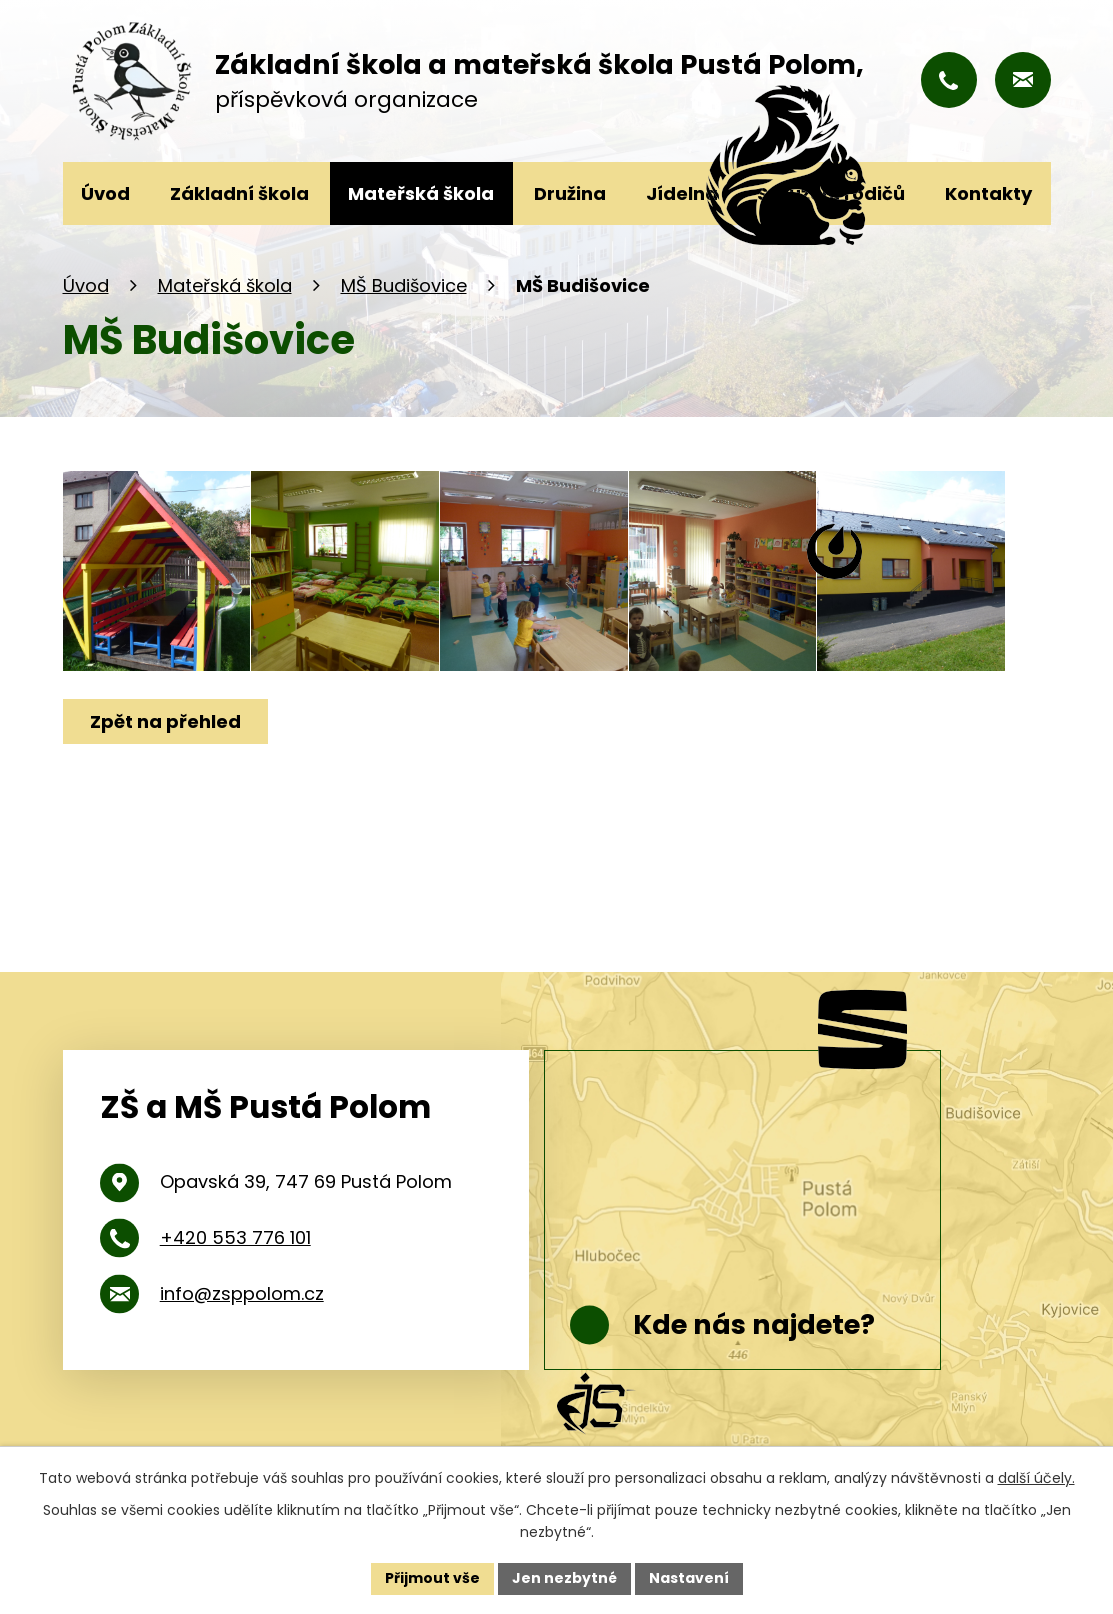  Describe the element at coordinates (786, 165) in the screenshot. I see `apache flink logo` at that location.